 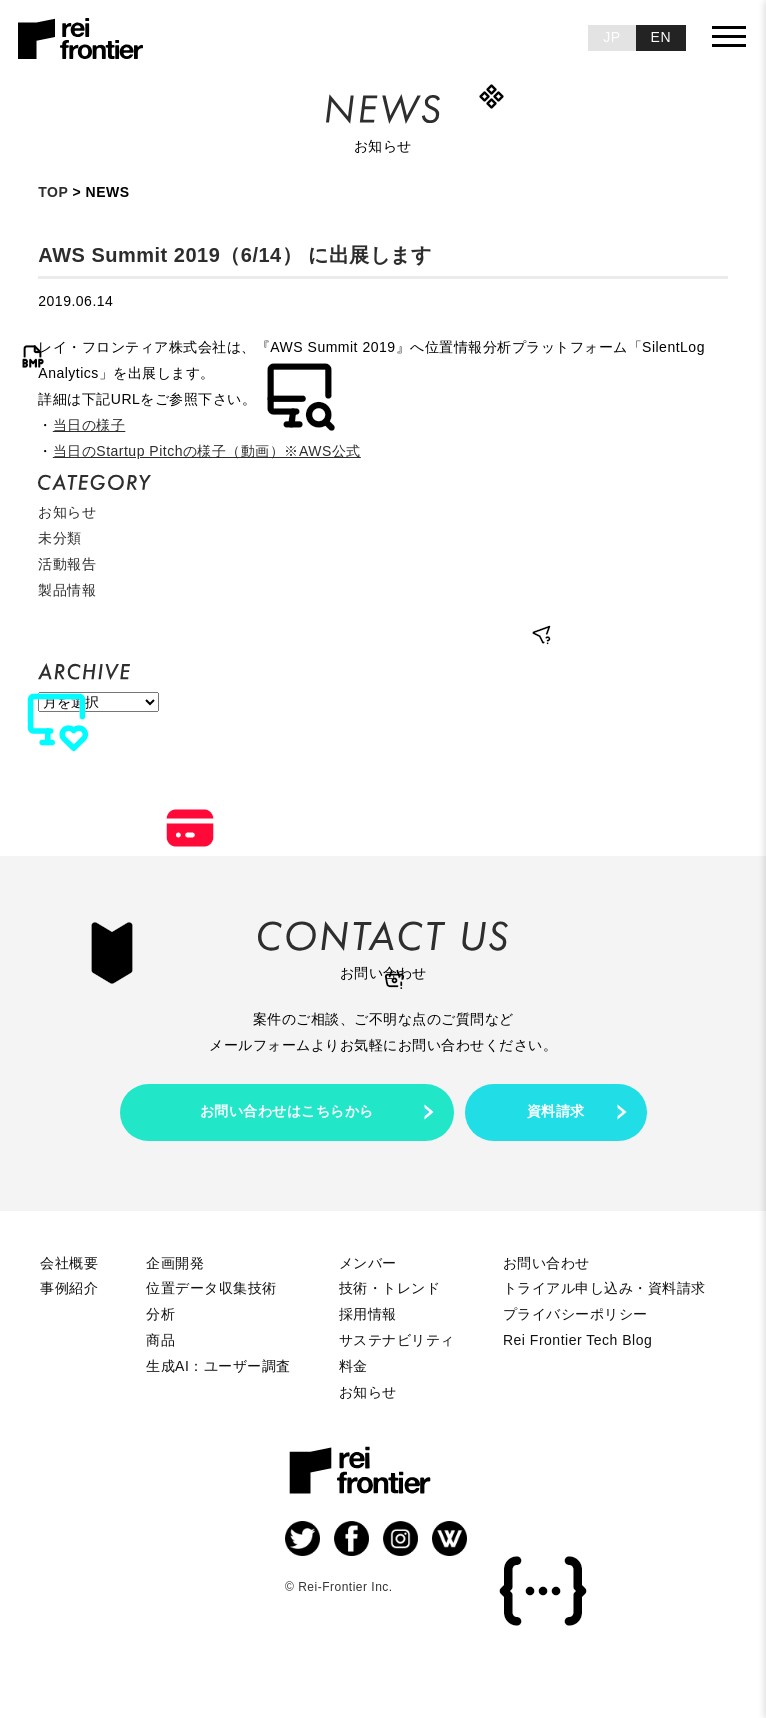 I want to click on view code snippets or embedded content, so click(x=543, y=1591).